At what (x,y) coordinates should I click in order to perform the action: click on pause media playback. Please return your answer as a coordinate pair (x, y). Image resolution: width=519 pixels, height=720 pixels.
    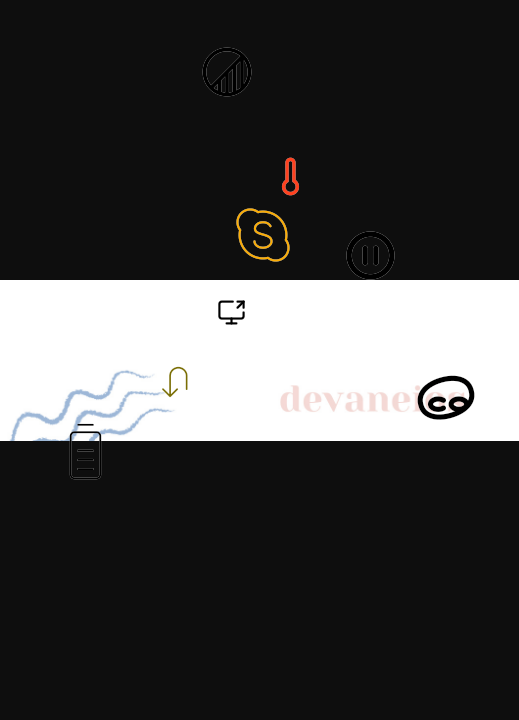
    Looking at the image, I should click on (370, 255).